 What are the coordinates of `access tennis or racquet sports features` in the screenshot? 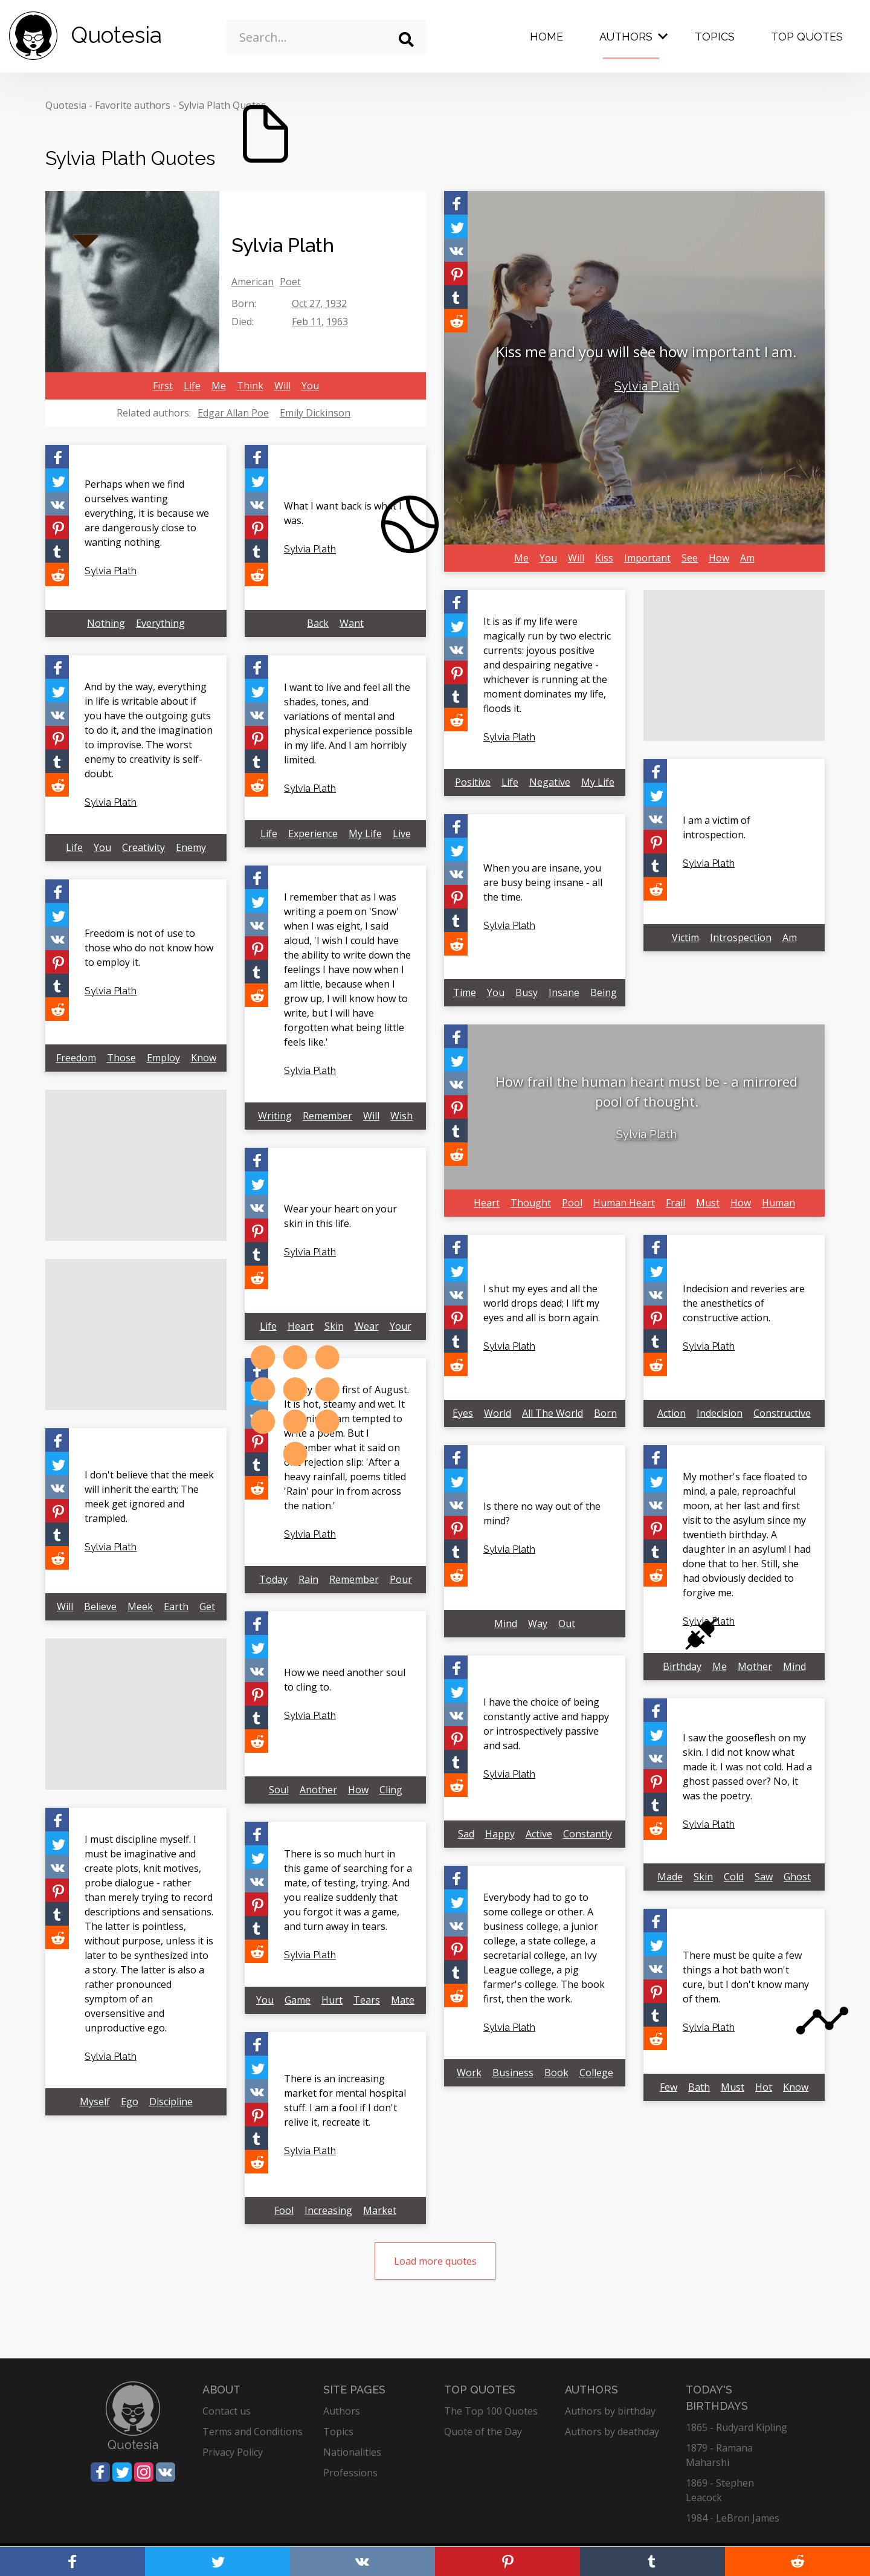 It's located at (410, 524).